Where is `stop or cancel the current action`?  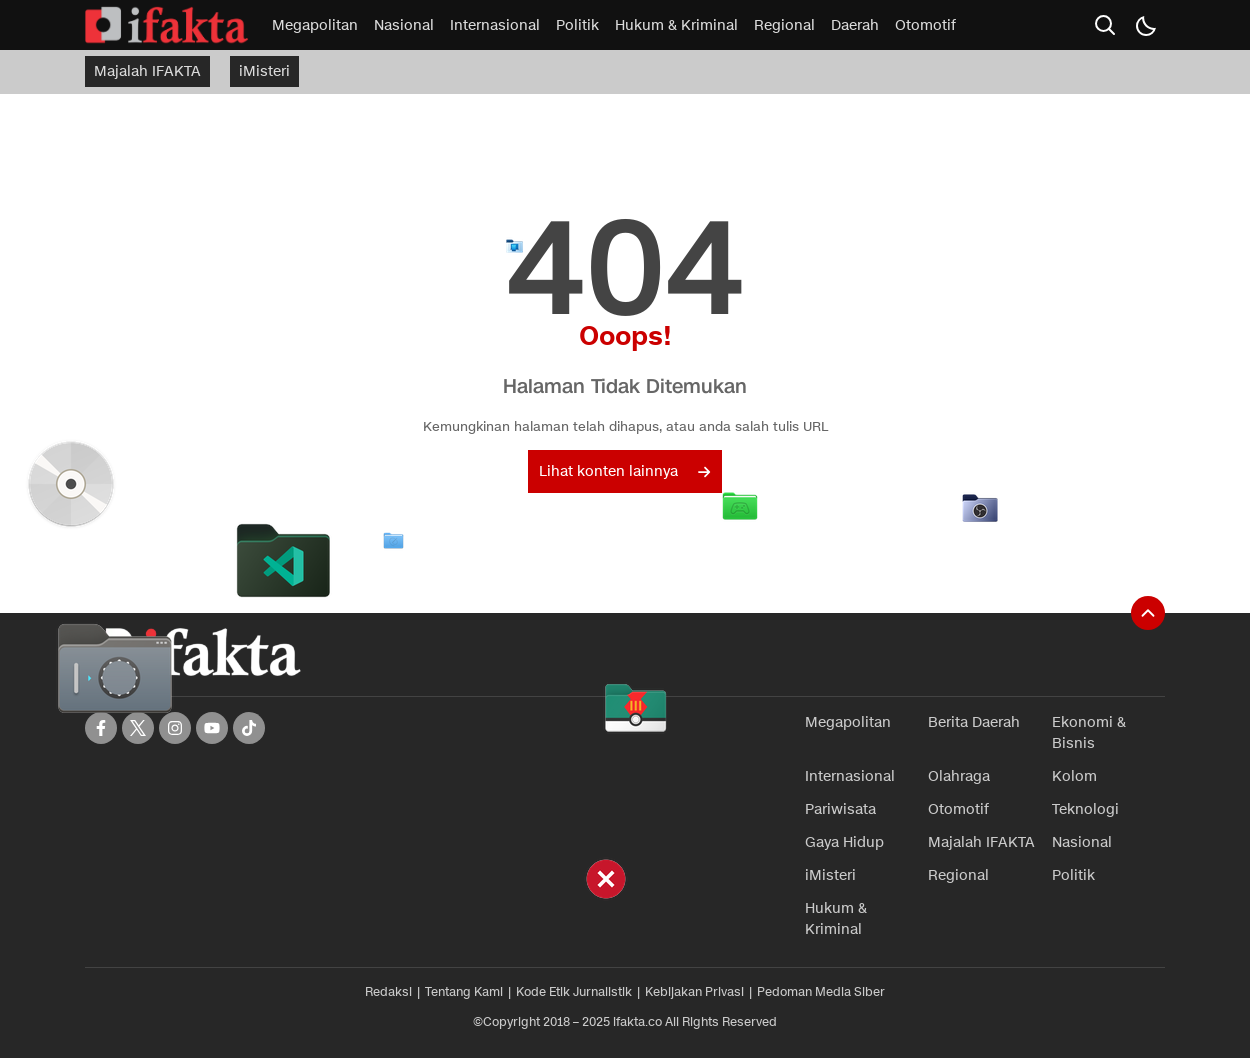
stop or cancel the current action is located at coordinates (606, 879).